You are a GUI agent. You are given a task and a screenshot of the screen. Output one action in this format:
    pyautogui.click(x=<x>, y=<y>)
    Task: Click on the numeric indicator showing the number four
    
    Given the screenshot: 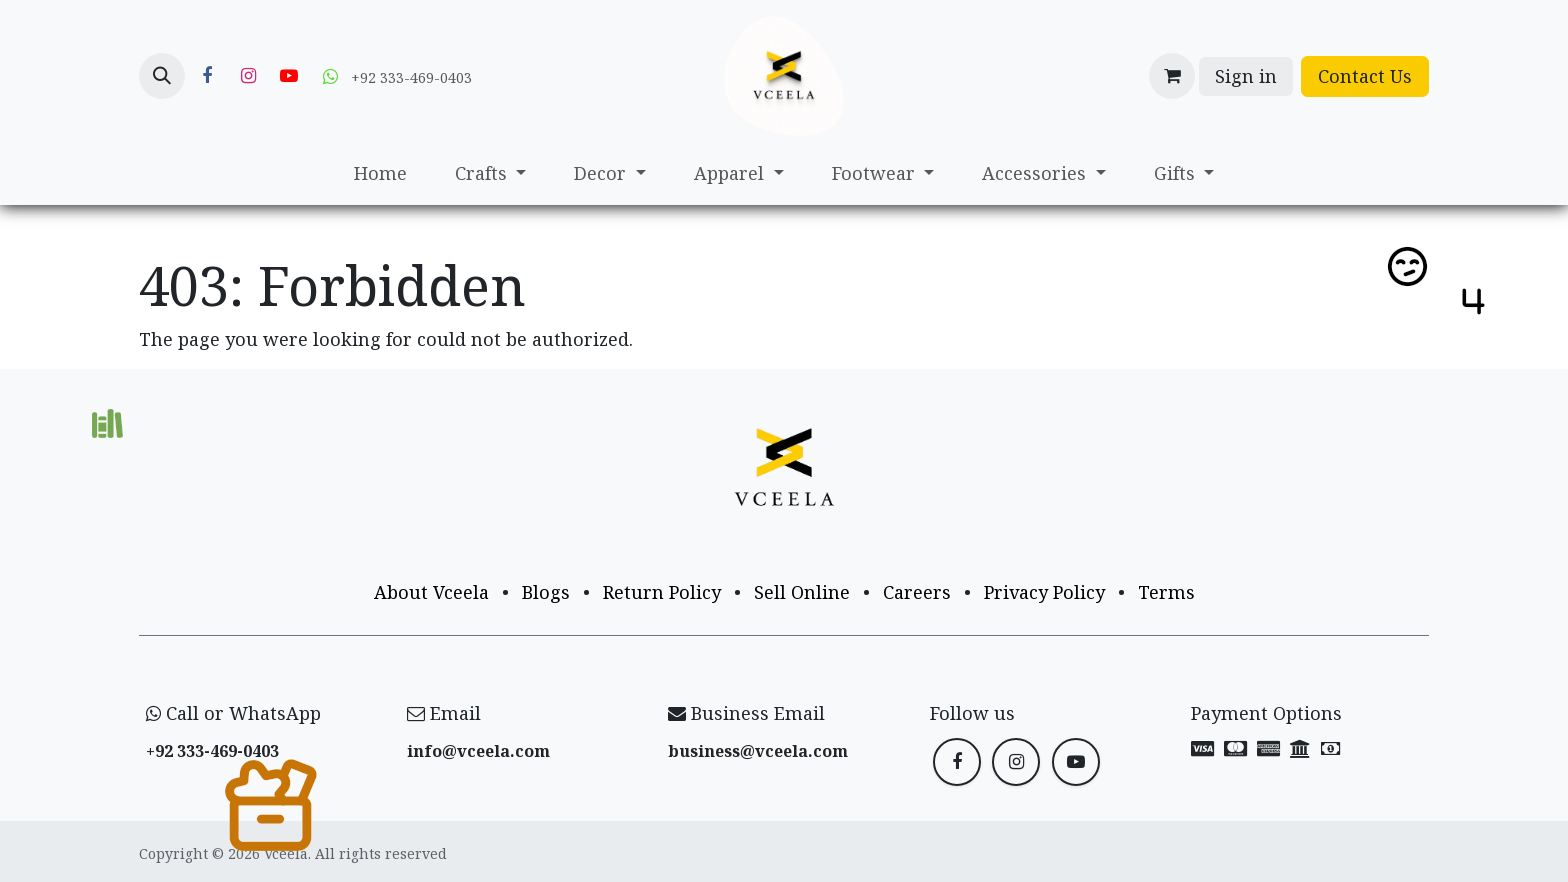 What is the action you would take?
    pyautogui.click(x=1473, y=301)
    